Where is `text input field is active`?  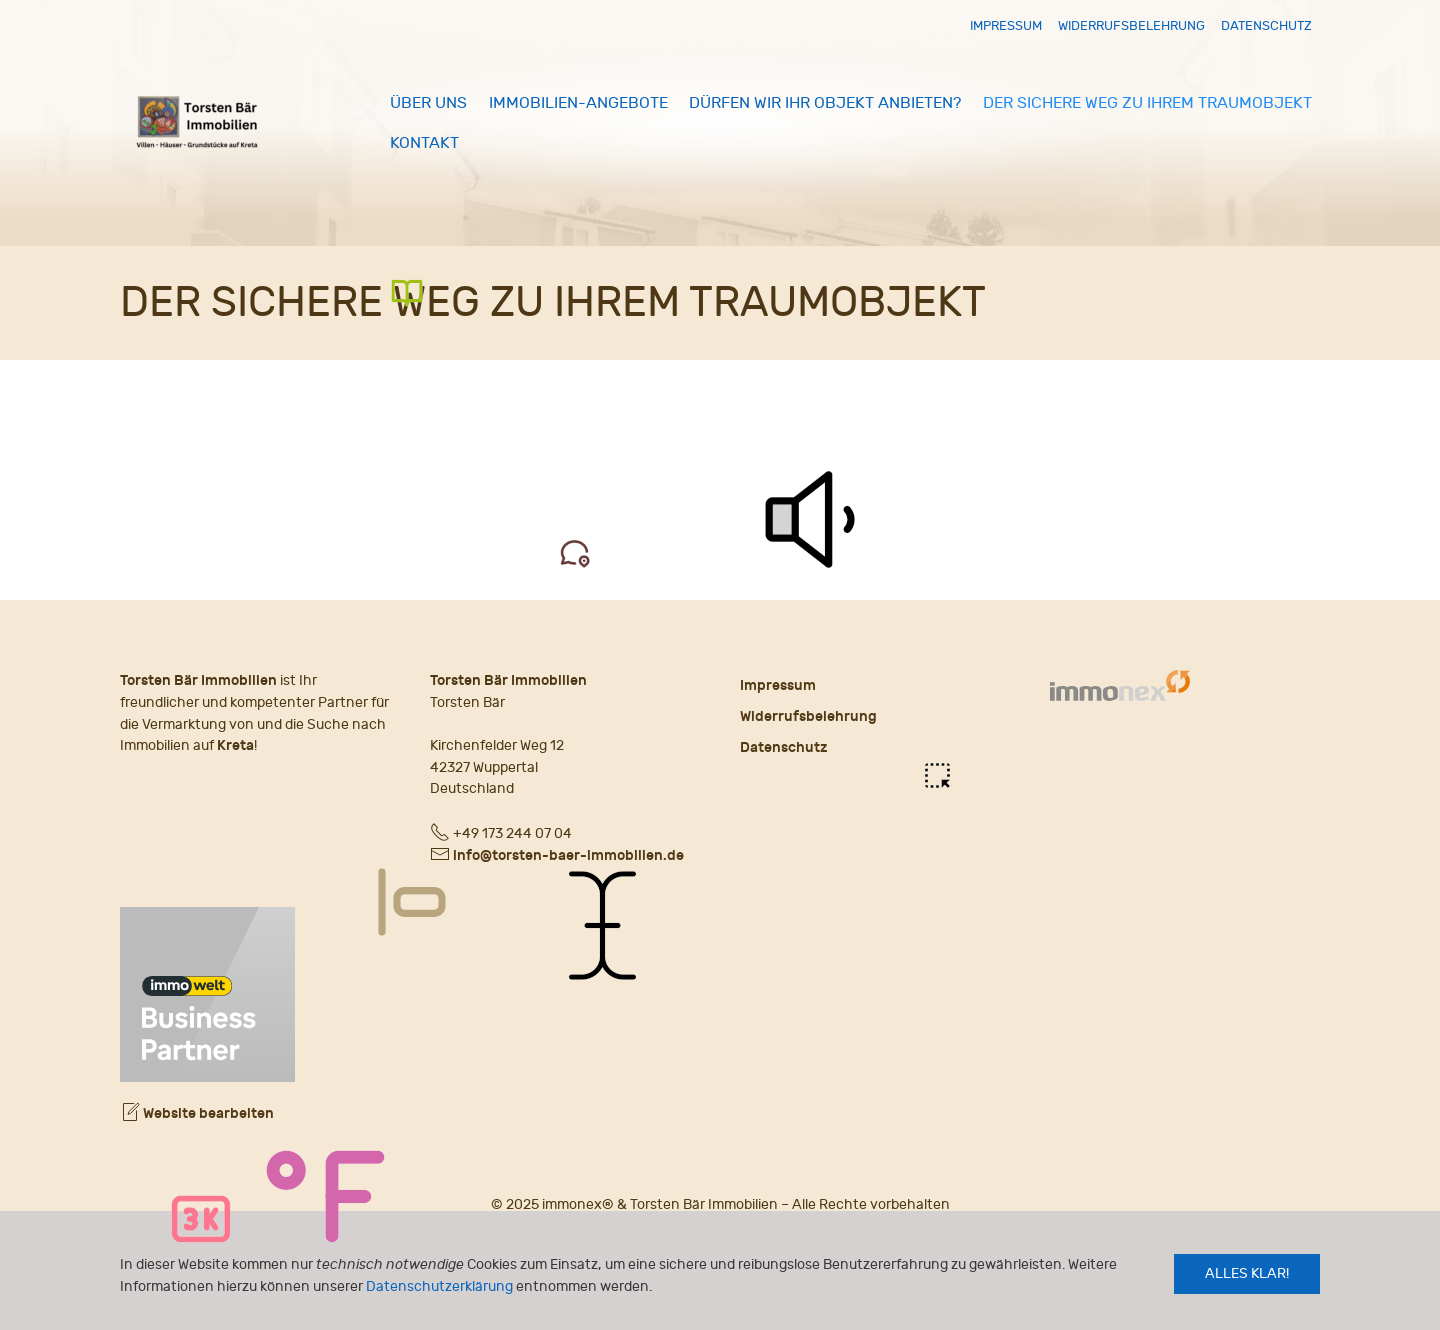 text input field is active is located at coordinates (602, 925).